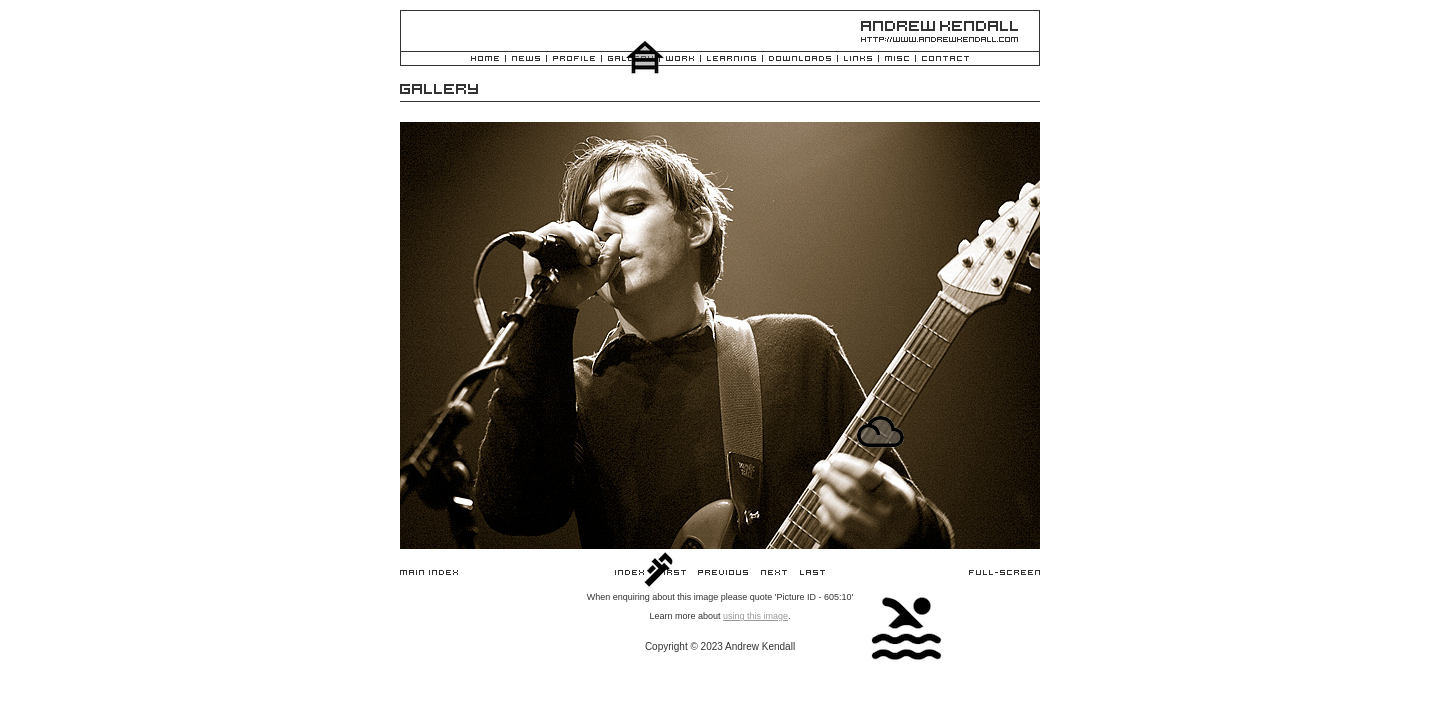 This screenshot has width=1440, height=720. I want to click on access plumbing services or repairs, so click(658, 569).